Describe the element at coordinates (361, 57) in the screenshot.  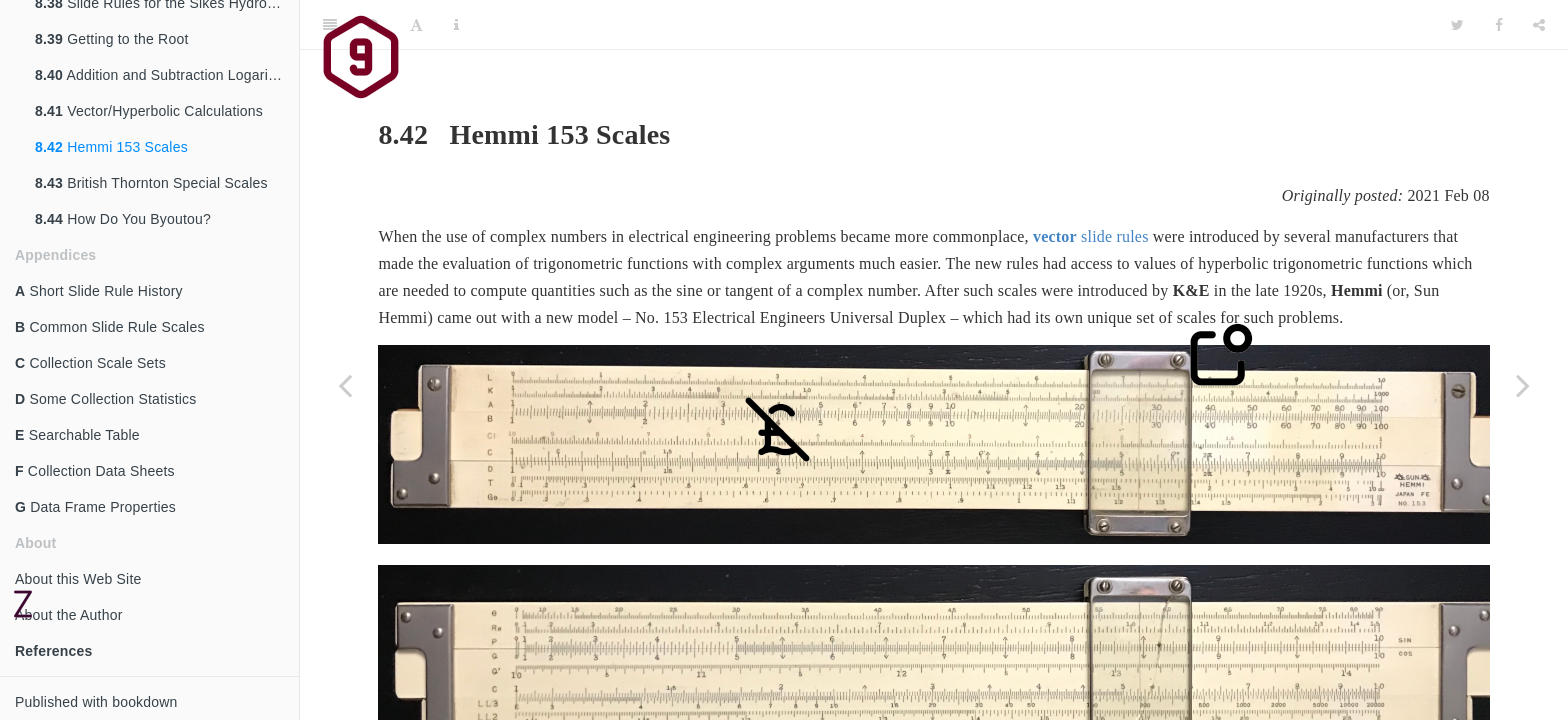
I see `indicates step 9 in a multi-step process` at that location.